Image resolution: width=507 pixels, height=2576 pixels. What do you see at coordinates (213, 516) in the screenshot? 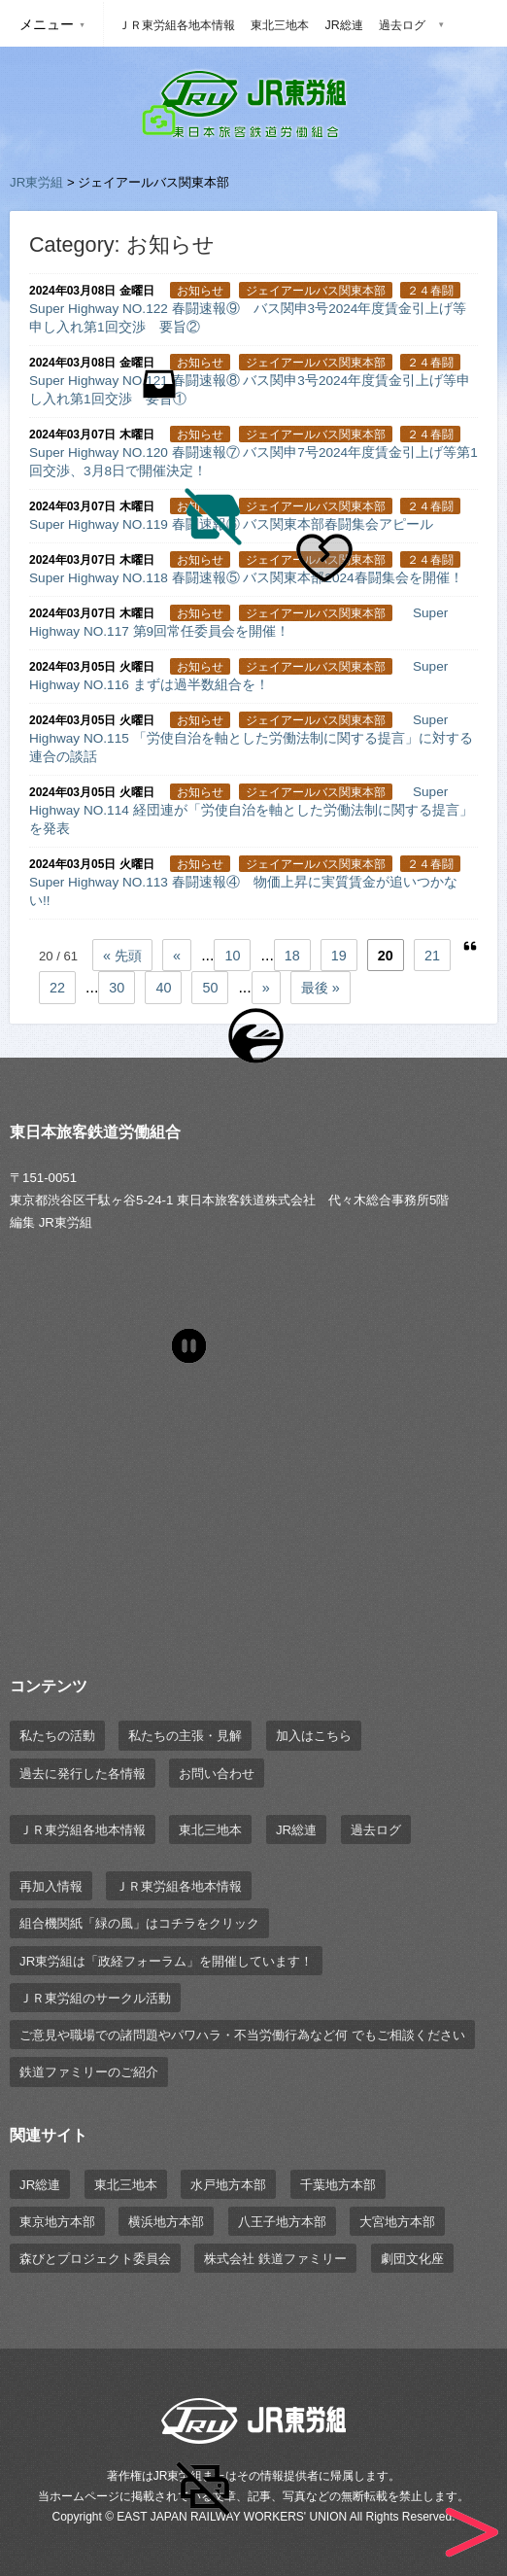
I see `indicates a closed or unavailable shop` at bounding box center [213, 516].